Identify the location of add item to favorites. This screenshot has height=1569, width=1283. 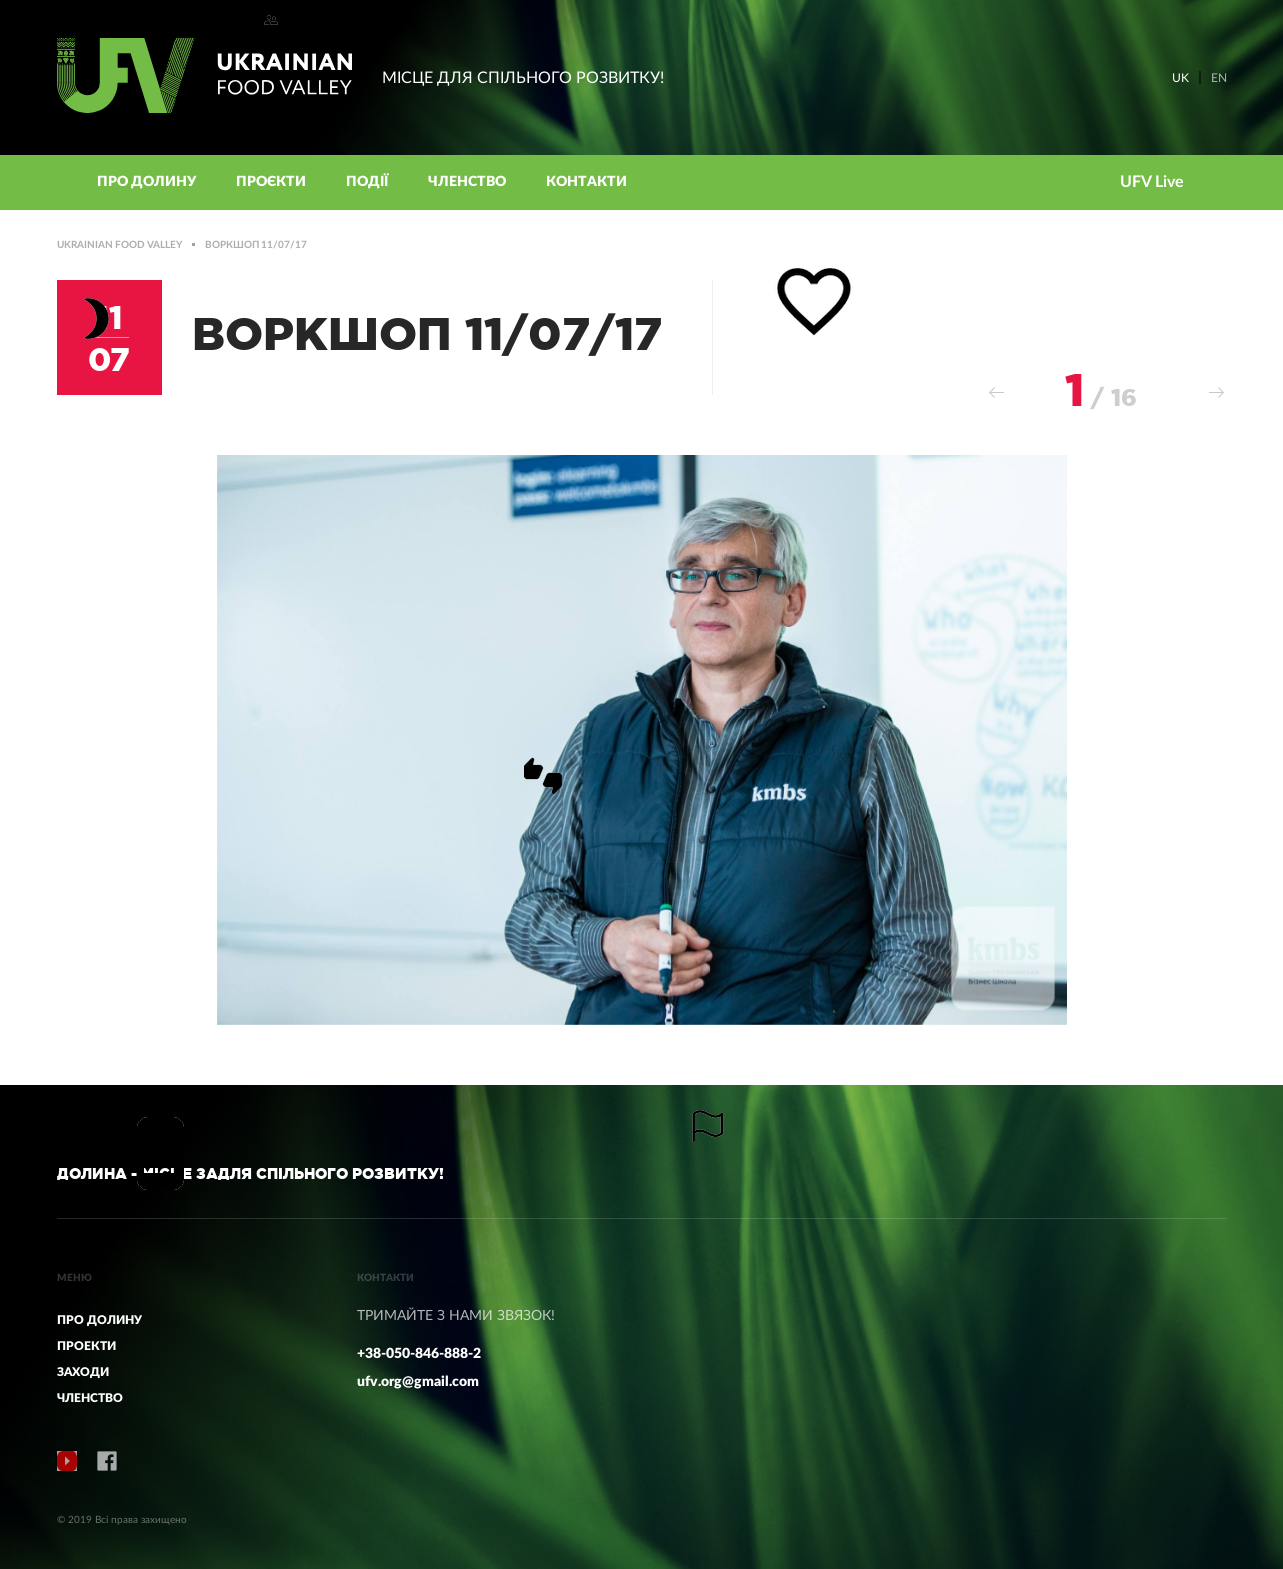
(814, 301).